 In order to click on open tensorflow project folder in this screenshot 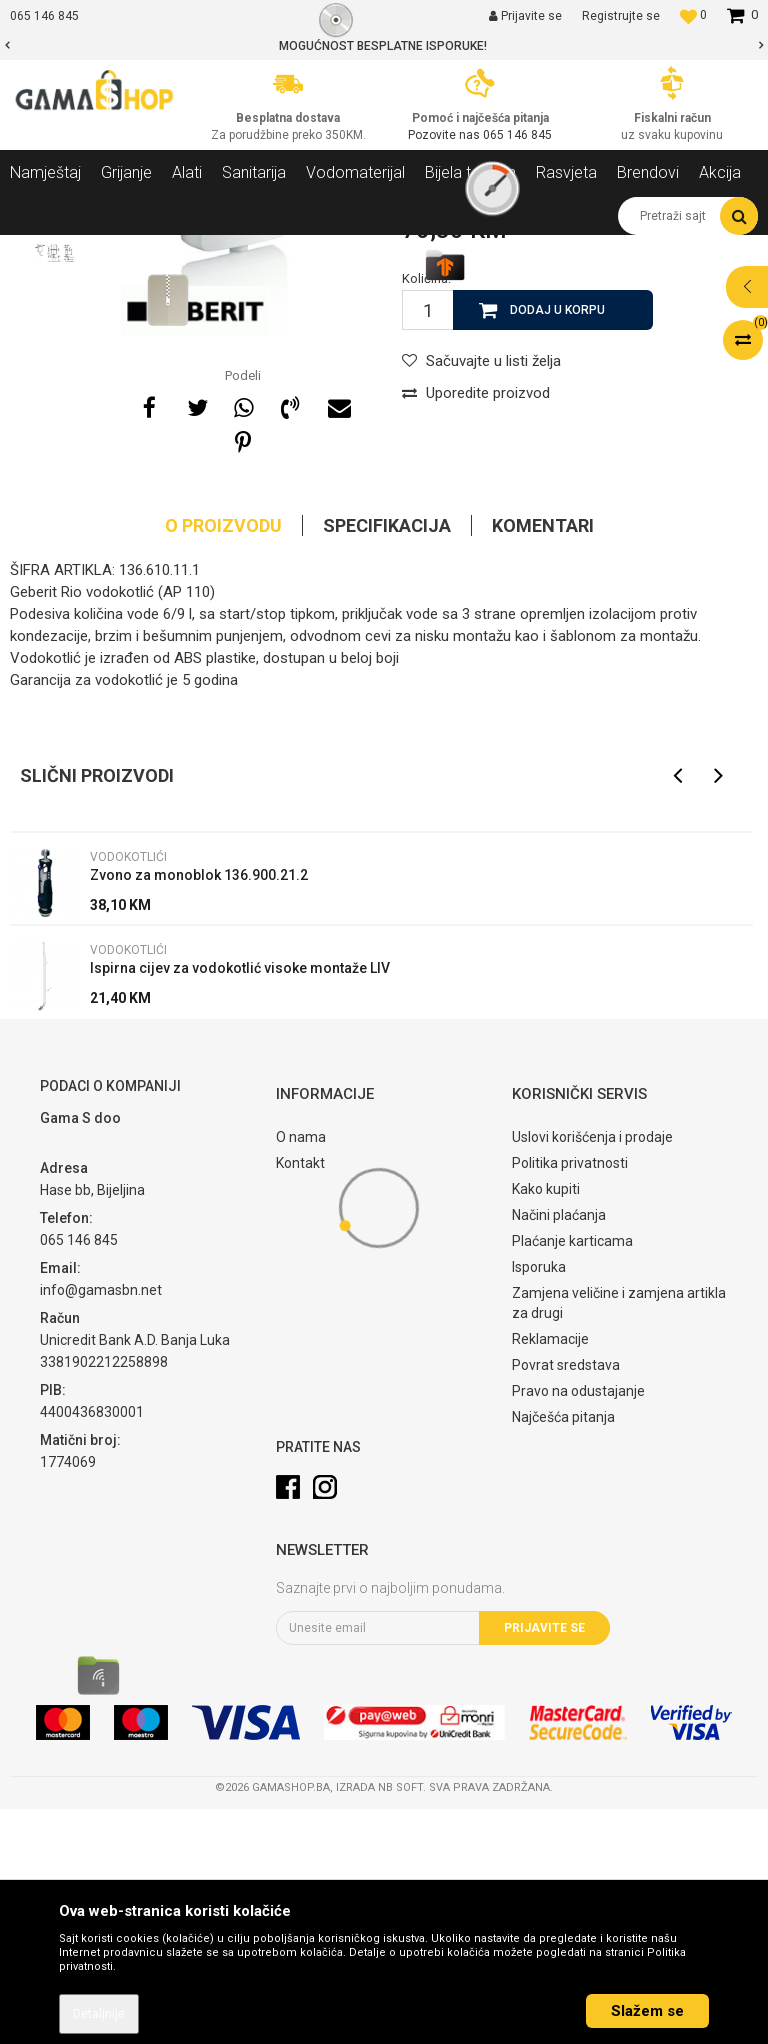, I will do `click(445, 266)`.